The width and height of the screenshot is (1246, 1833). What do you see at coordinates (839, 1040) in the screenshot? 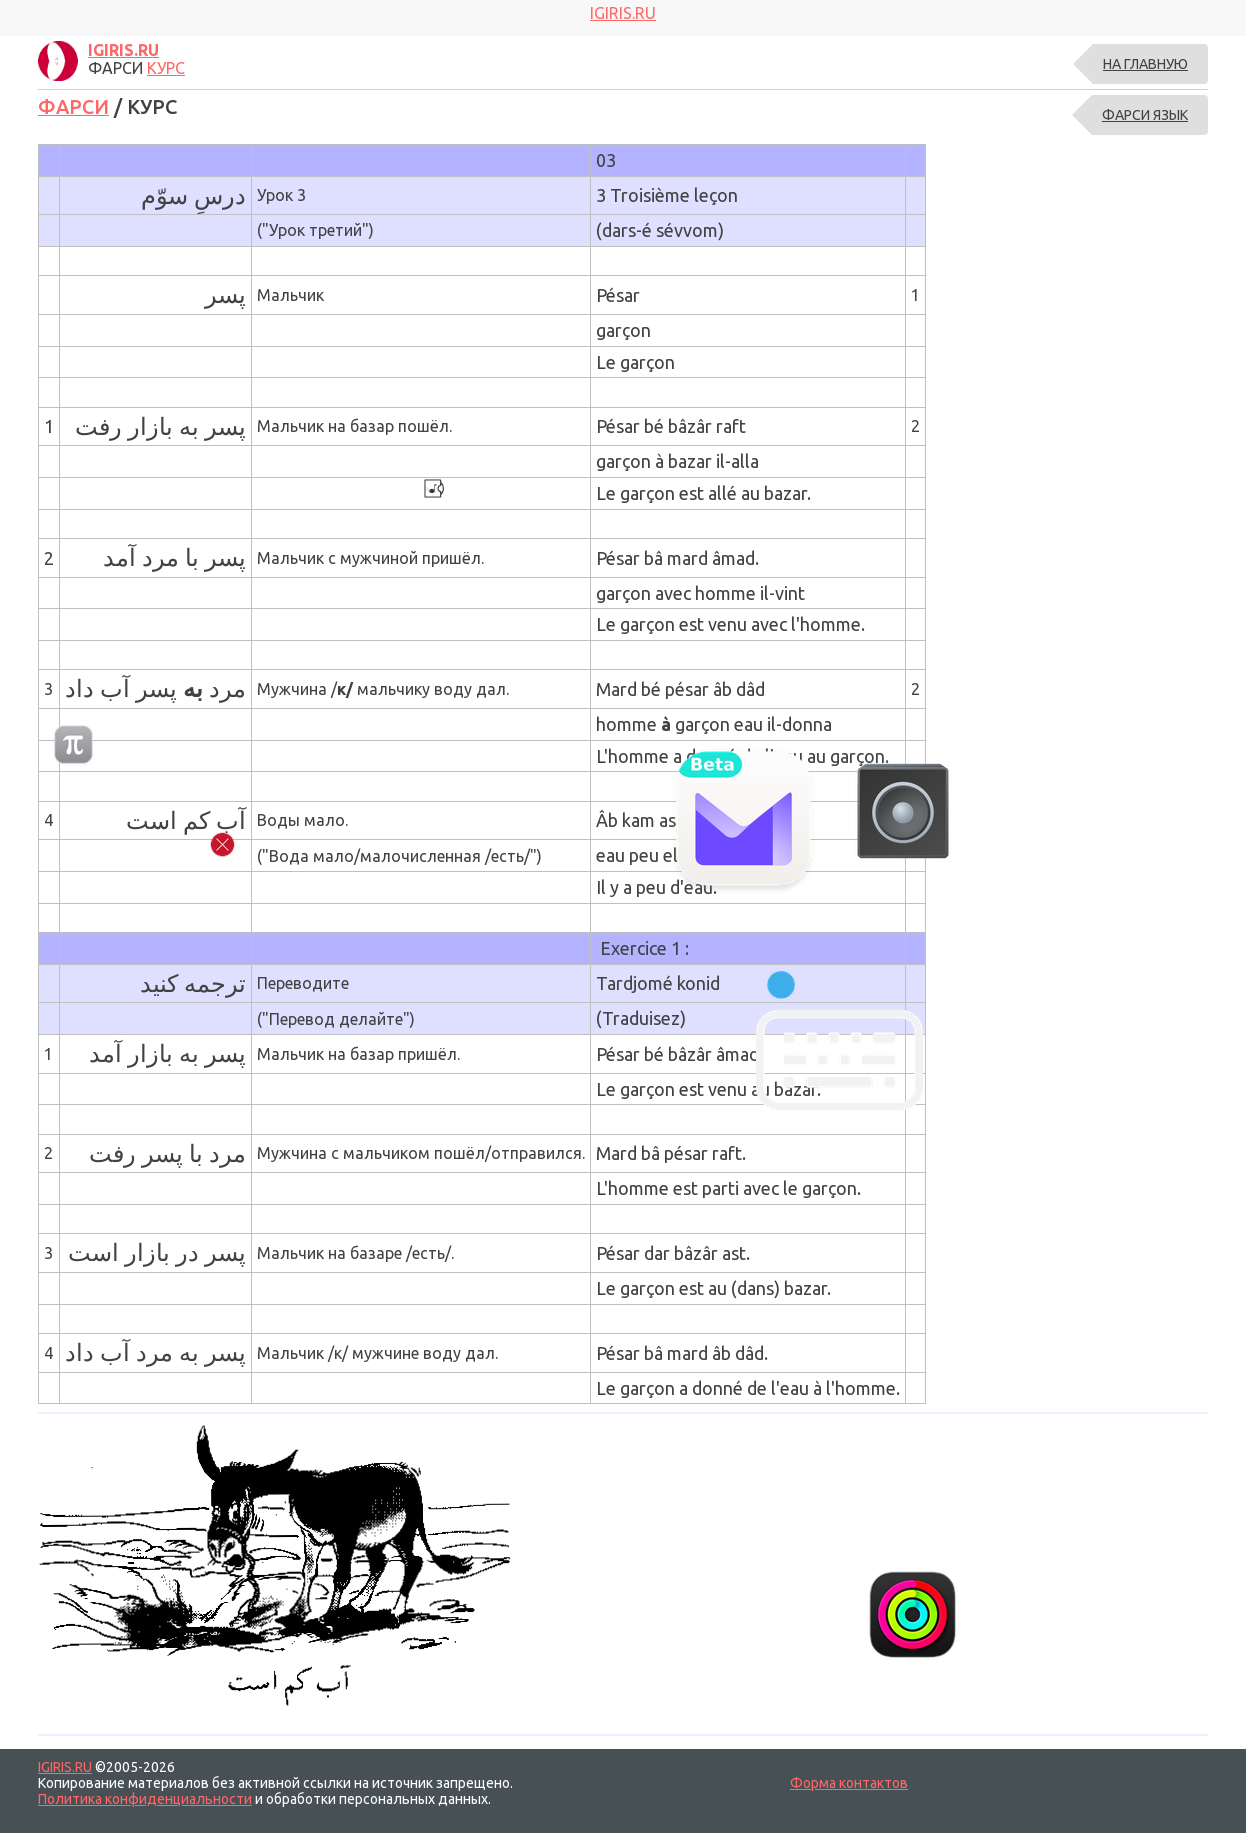
I see `virtual keyboard is currently active` at bounding box center [839, 1040].